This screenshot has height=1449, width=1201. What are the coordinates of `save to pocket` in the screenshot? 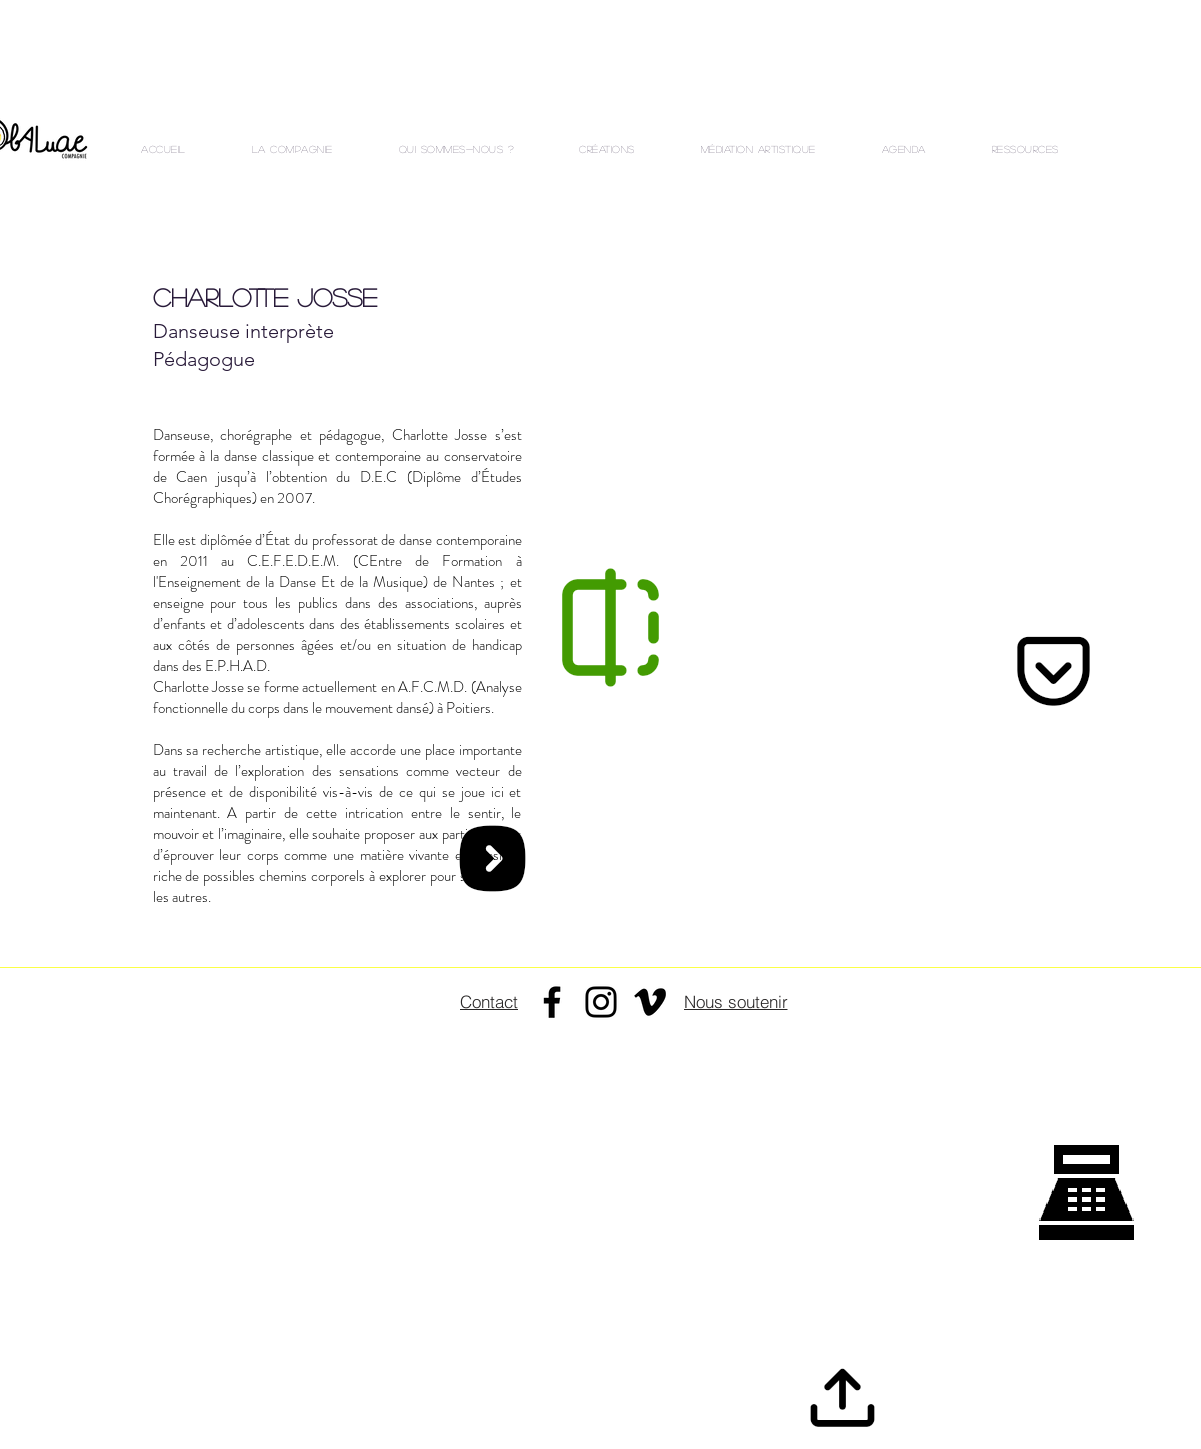 It's located at (1053, 669).